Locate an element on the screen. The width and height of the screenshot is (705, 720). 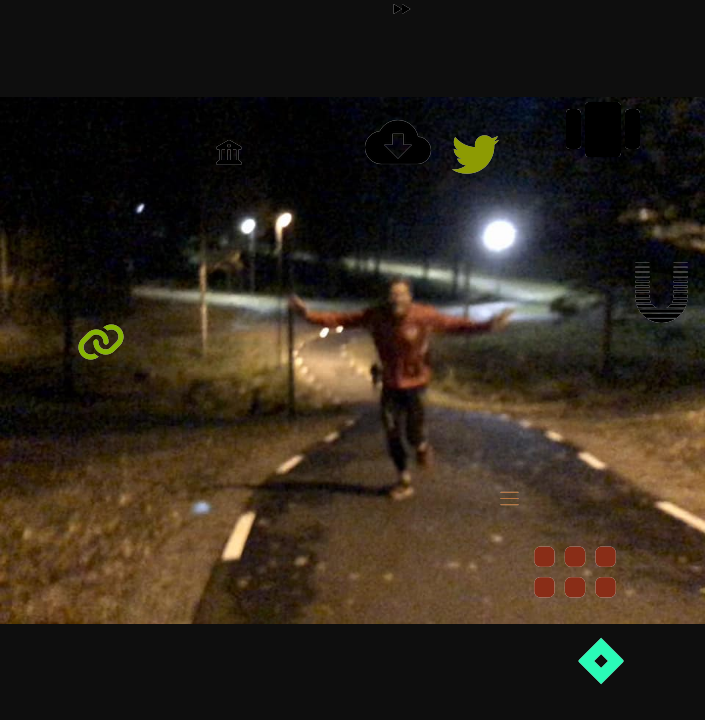
skip to next track is located at coordinates (402, 9).